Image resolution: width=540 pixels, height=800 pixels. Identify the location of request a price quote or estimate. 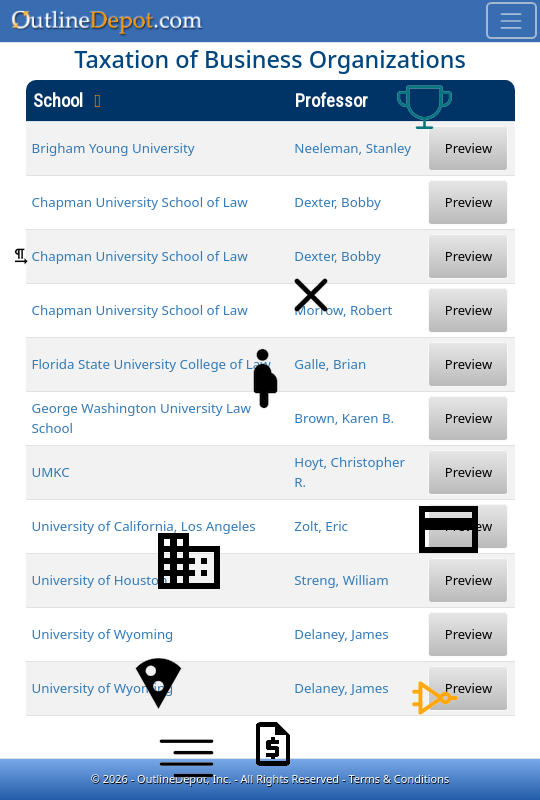
(273, 744).